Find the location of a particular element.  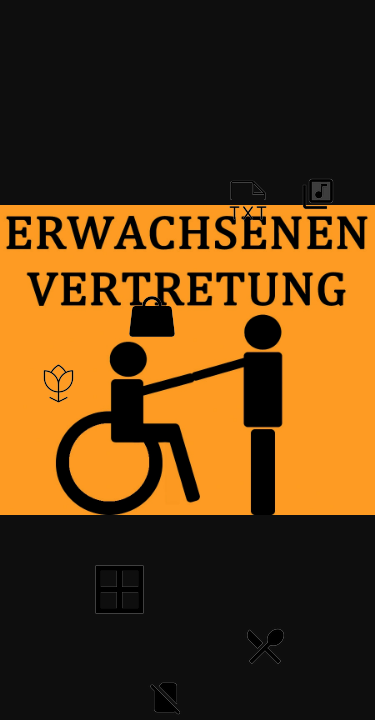

open a text file is located at coordinates (248, 202).